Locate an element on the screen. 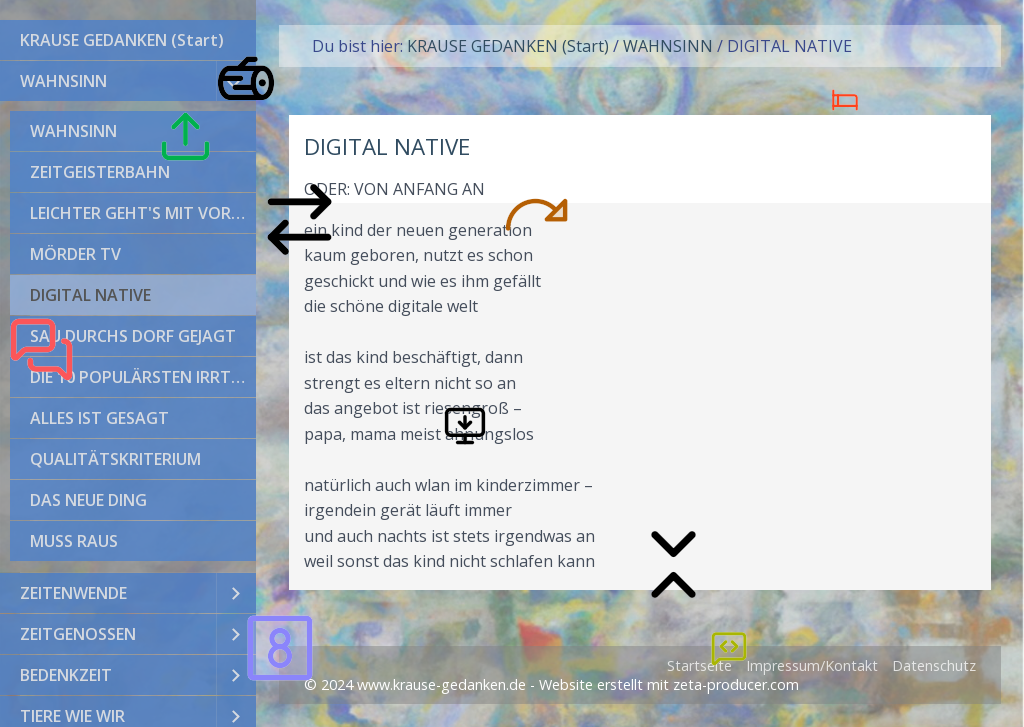  open group chat or conversations is located at coordinates (41, 349).